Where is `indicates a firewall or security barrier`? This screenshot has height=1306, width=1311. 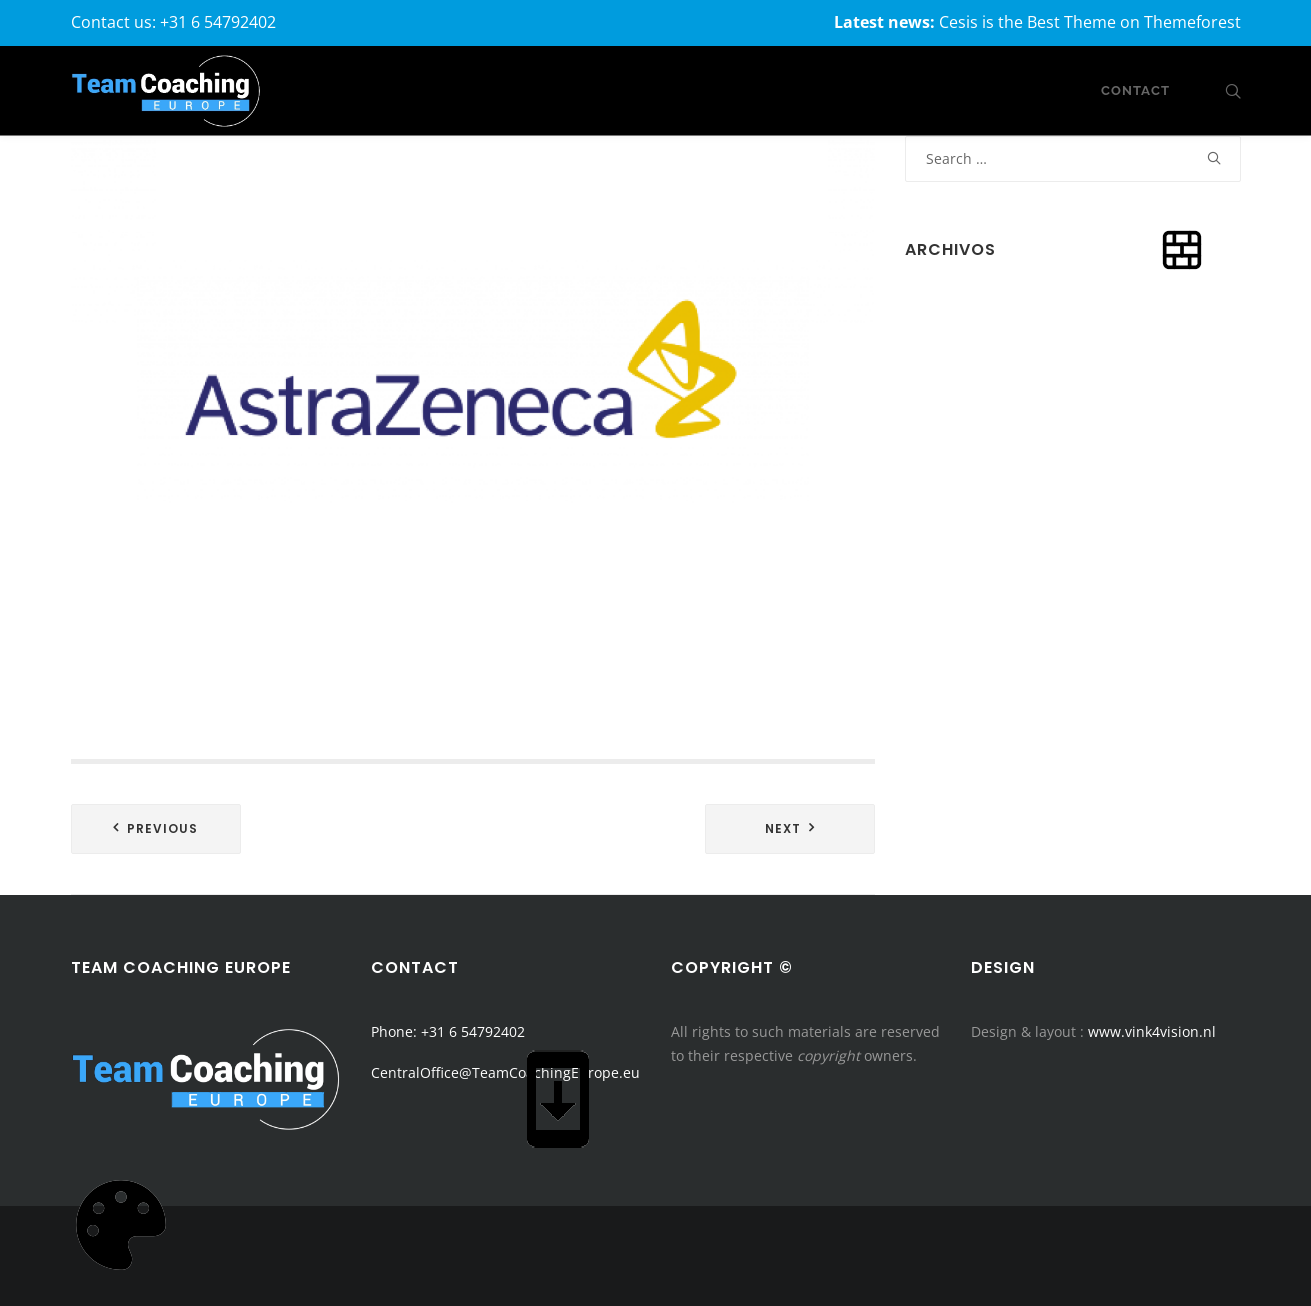
indicates a firewall or security barrier is located at coordinates (1182, 250).